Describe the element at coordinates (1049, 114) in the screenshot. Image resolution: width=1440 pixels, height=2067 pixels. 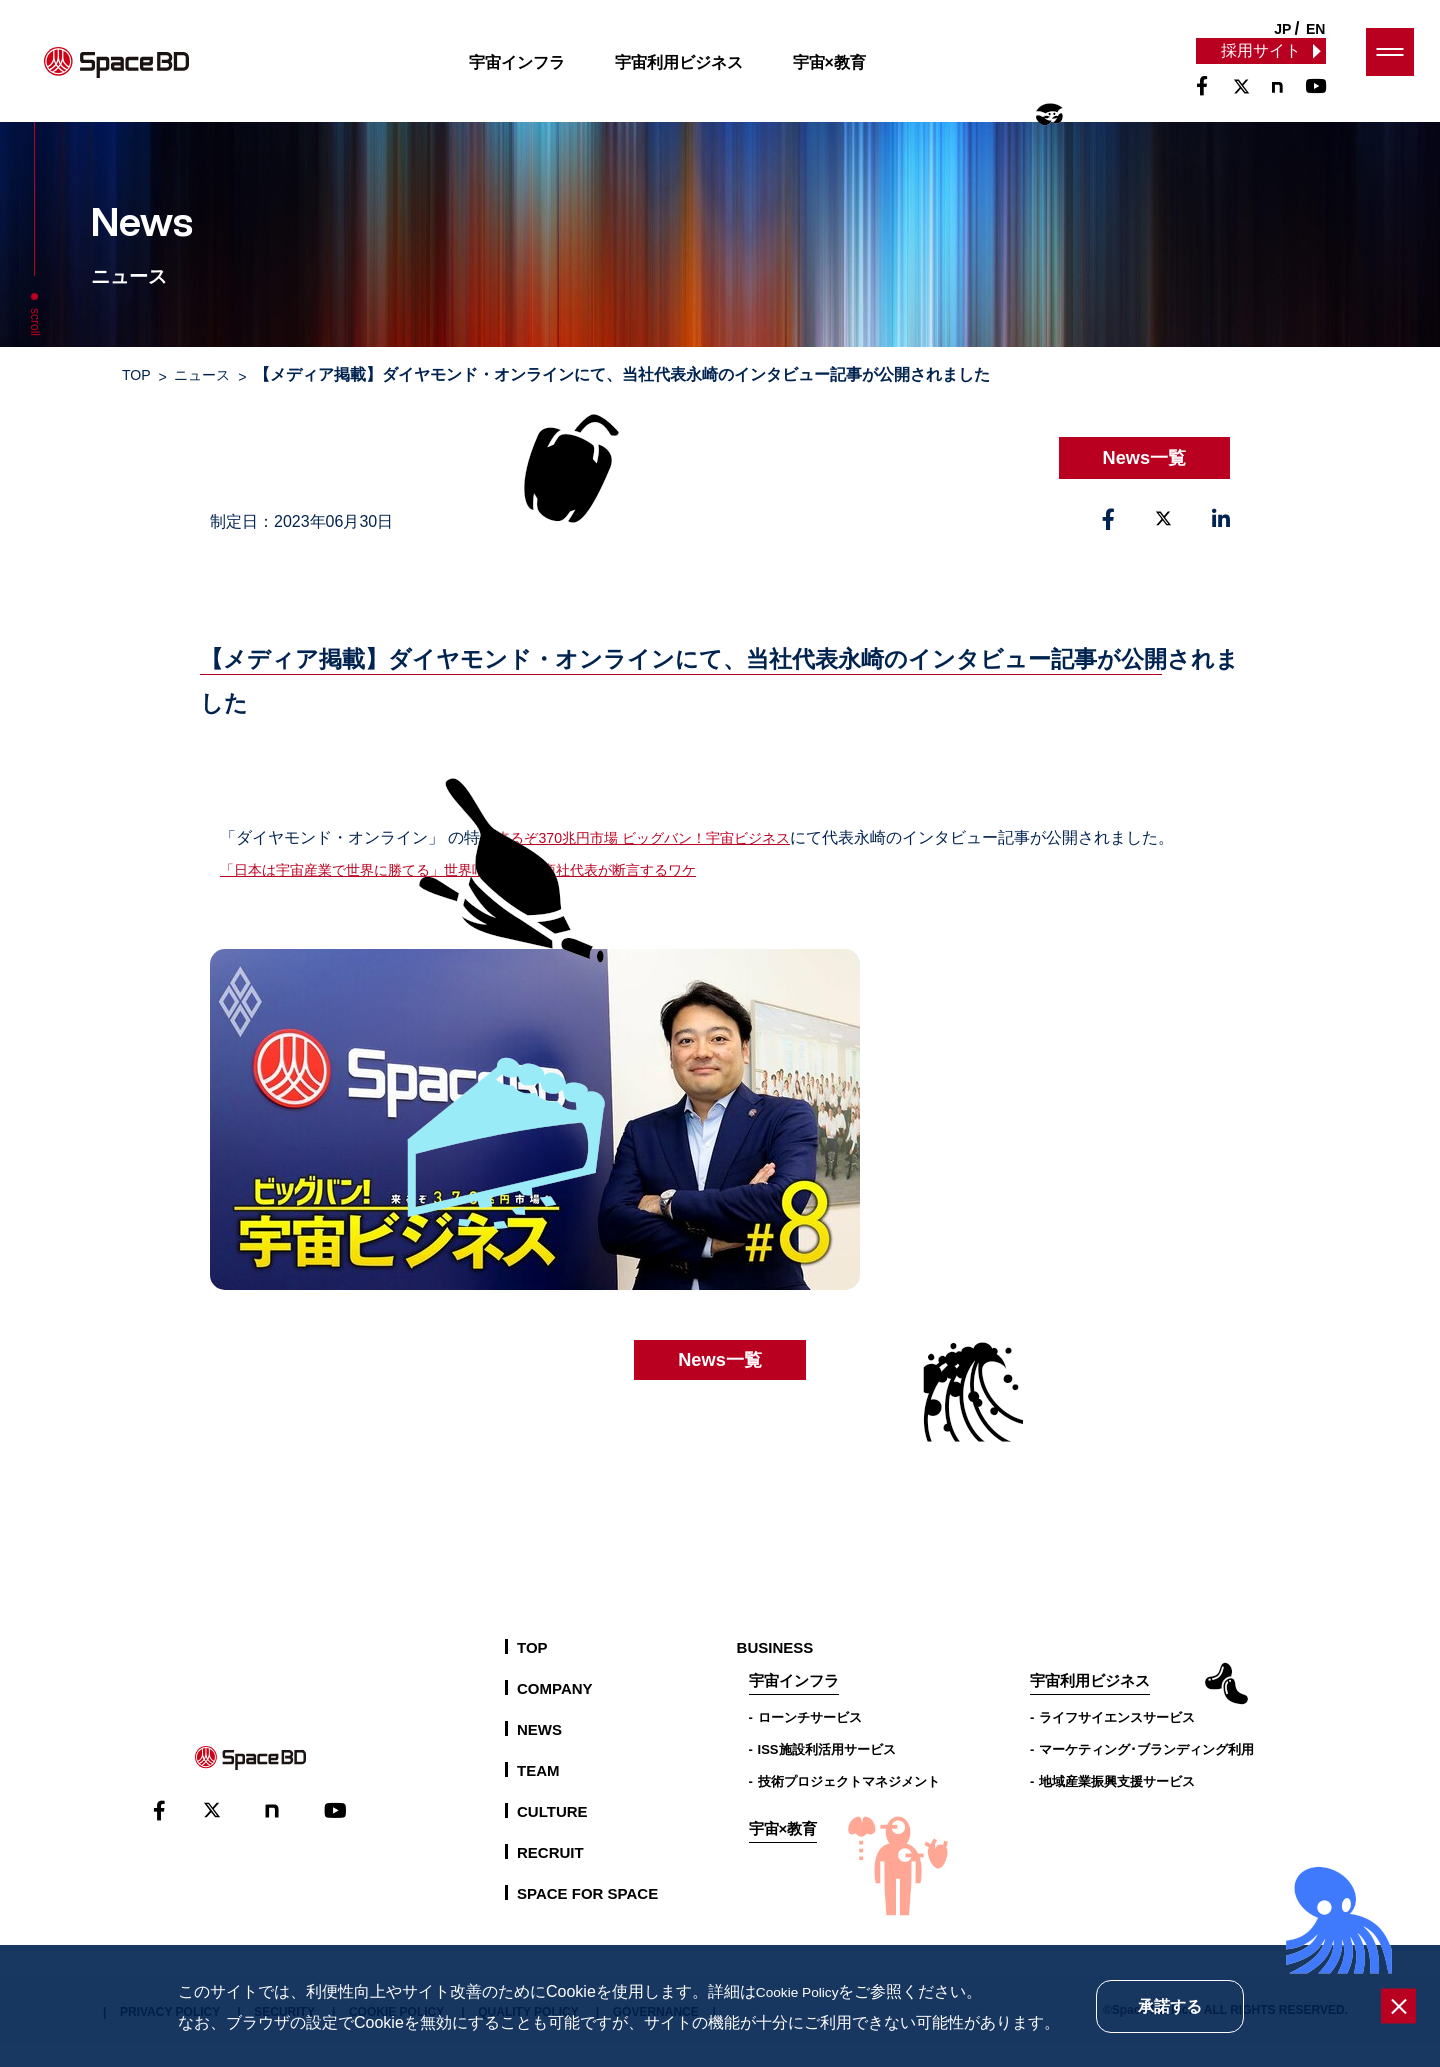
I see `crab character or creature in a game interface` at that location.